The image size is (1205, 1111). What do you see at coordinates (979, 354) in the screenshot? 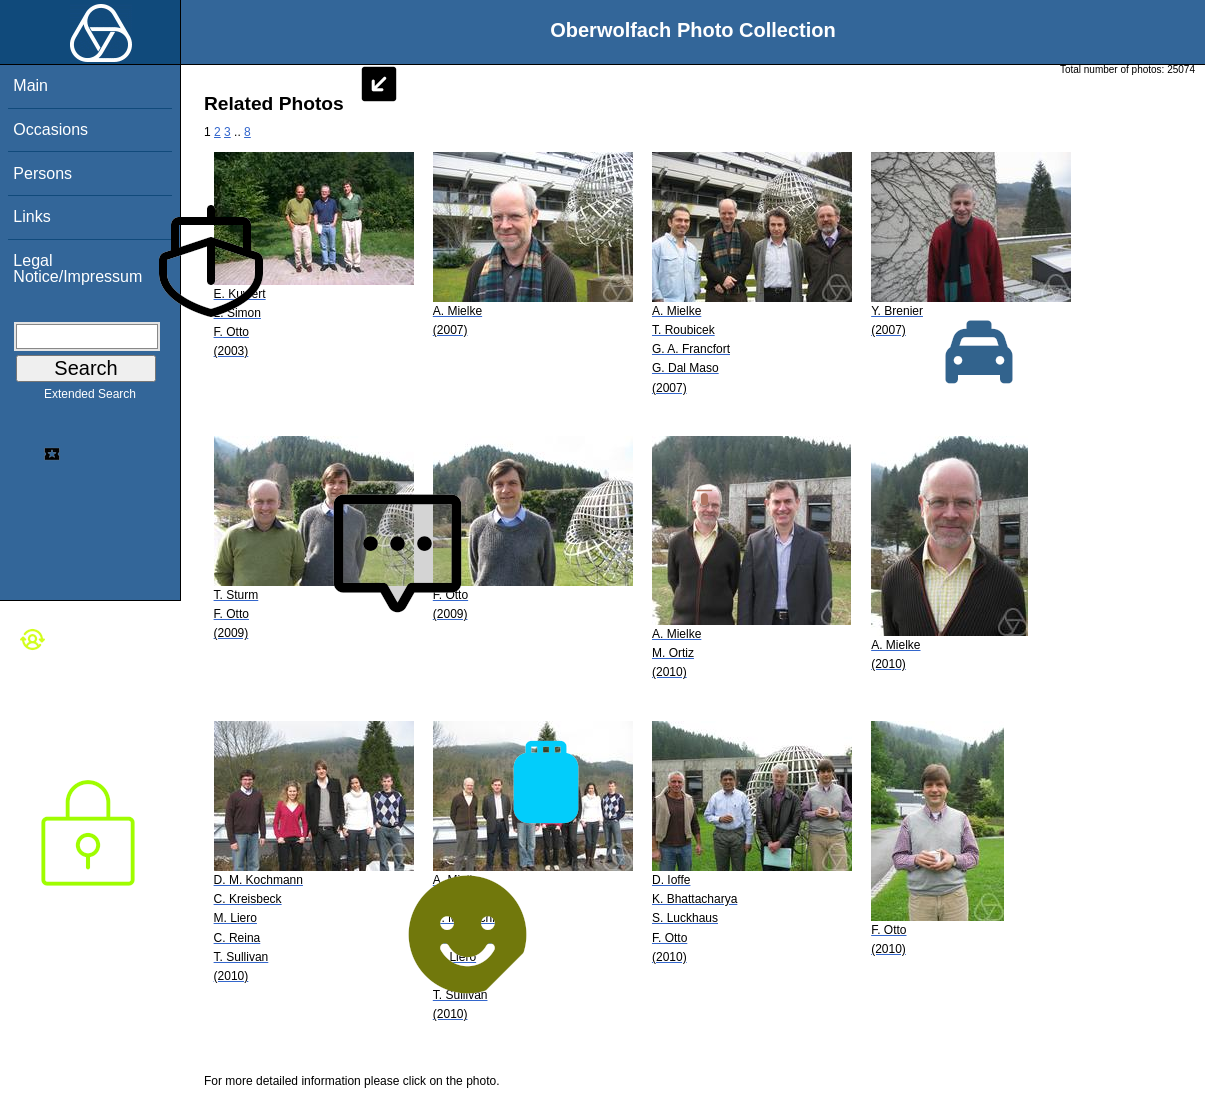
I see `request a taxi or cab ride` at bounding box center [979, 354].